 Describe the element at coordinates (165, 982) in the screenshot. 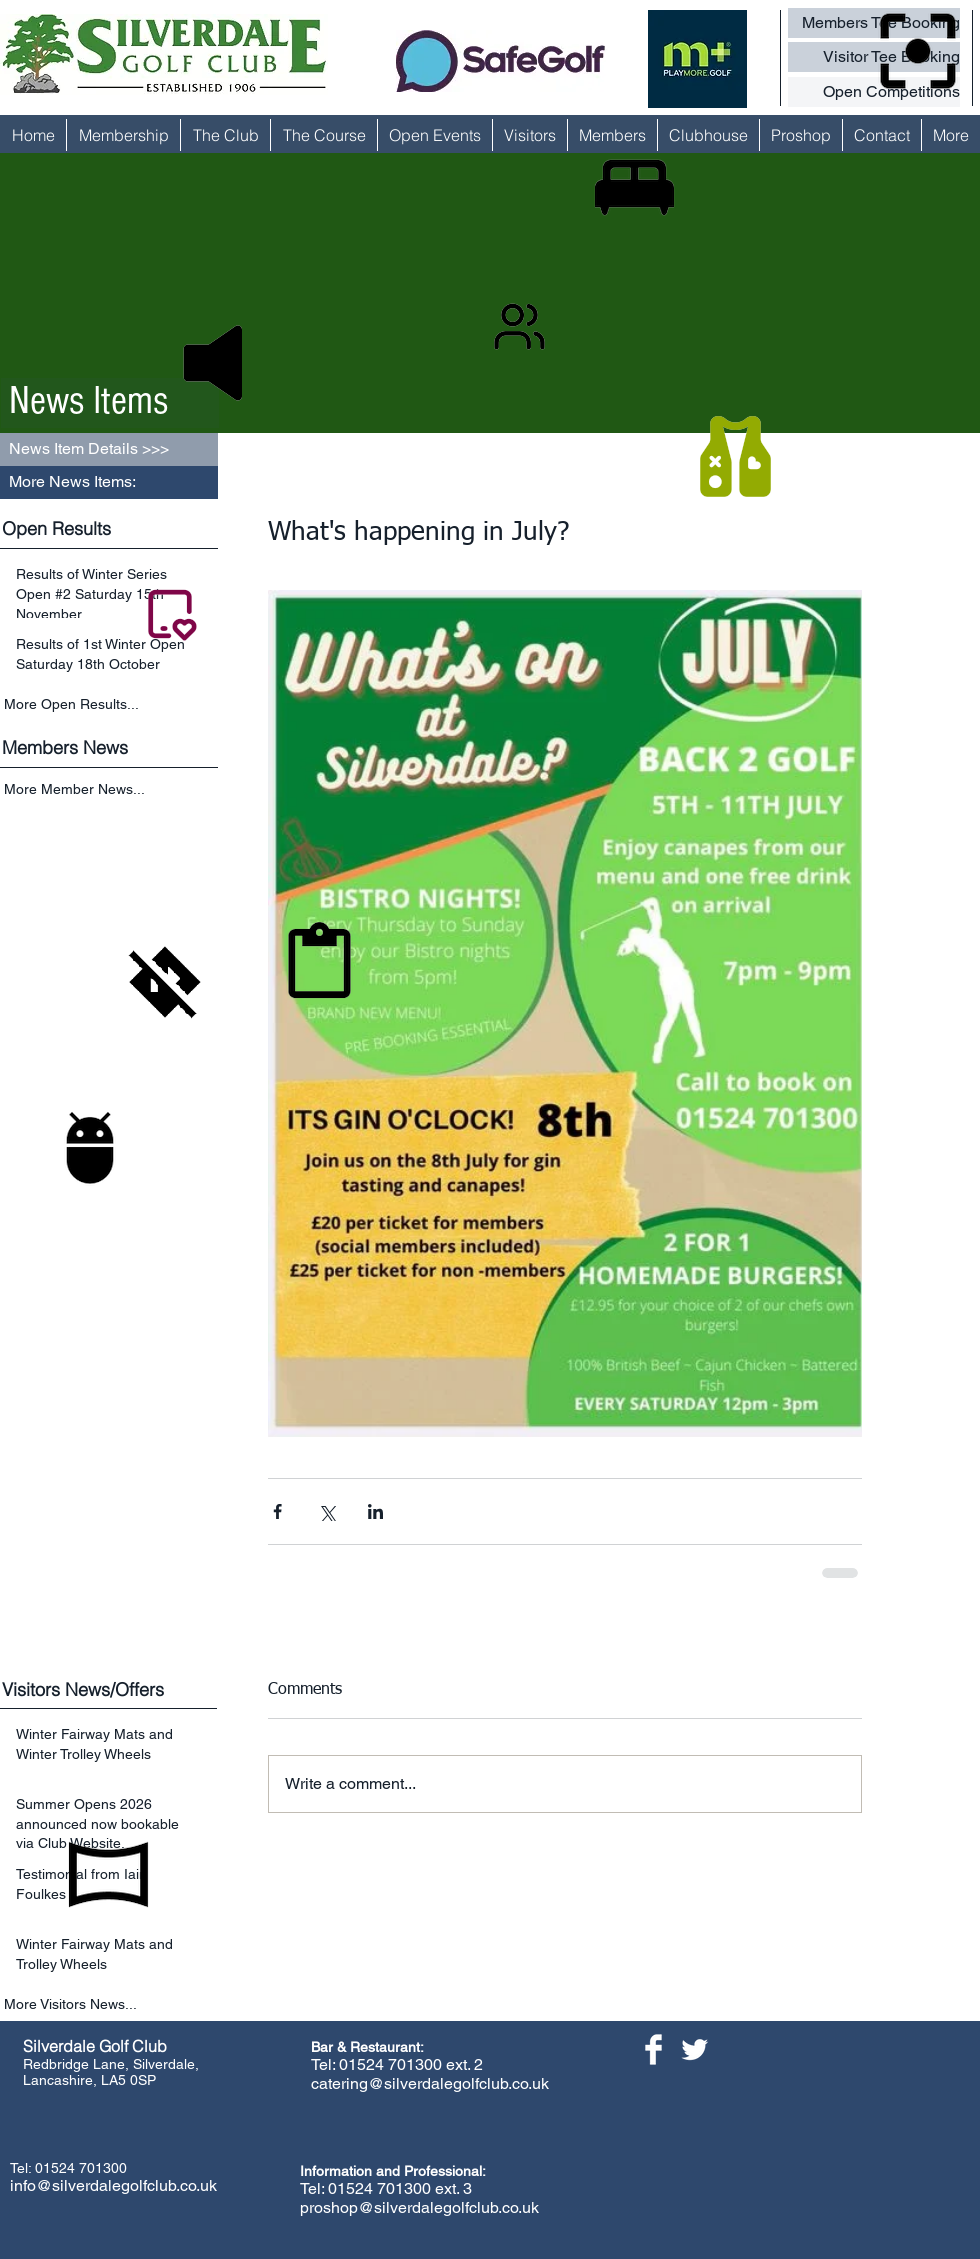

I see `directions are unavailable or disabled` at that location.